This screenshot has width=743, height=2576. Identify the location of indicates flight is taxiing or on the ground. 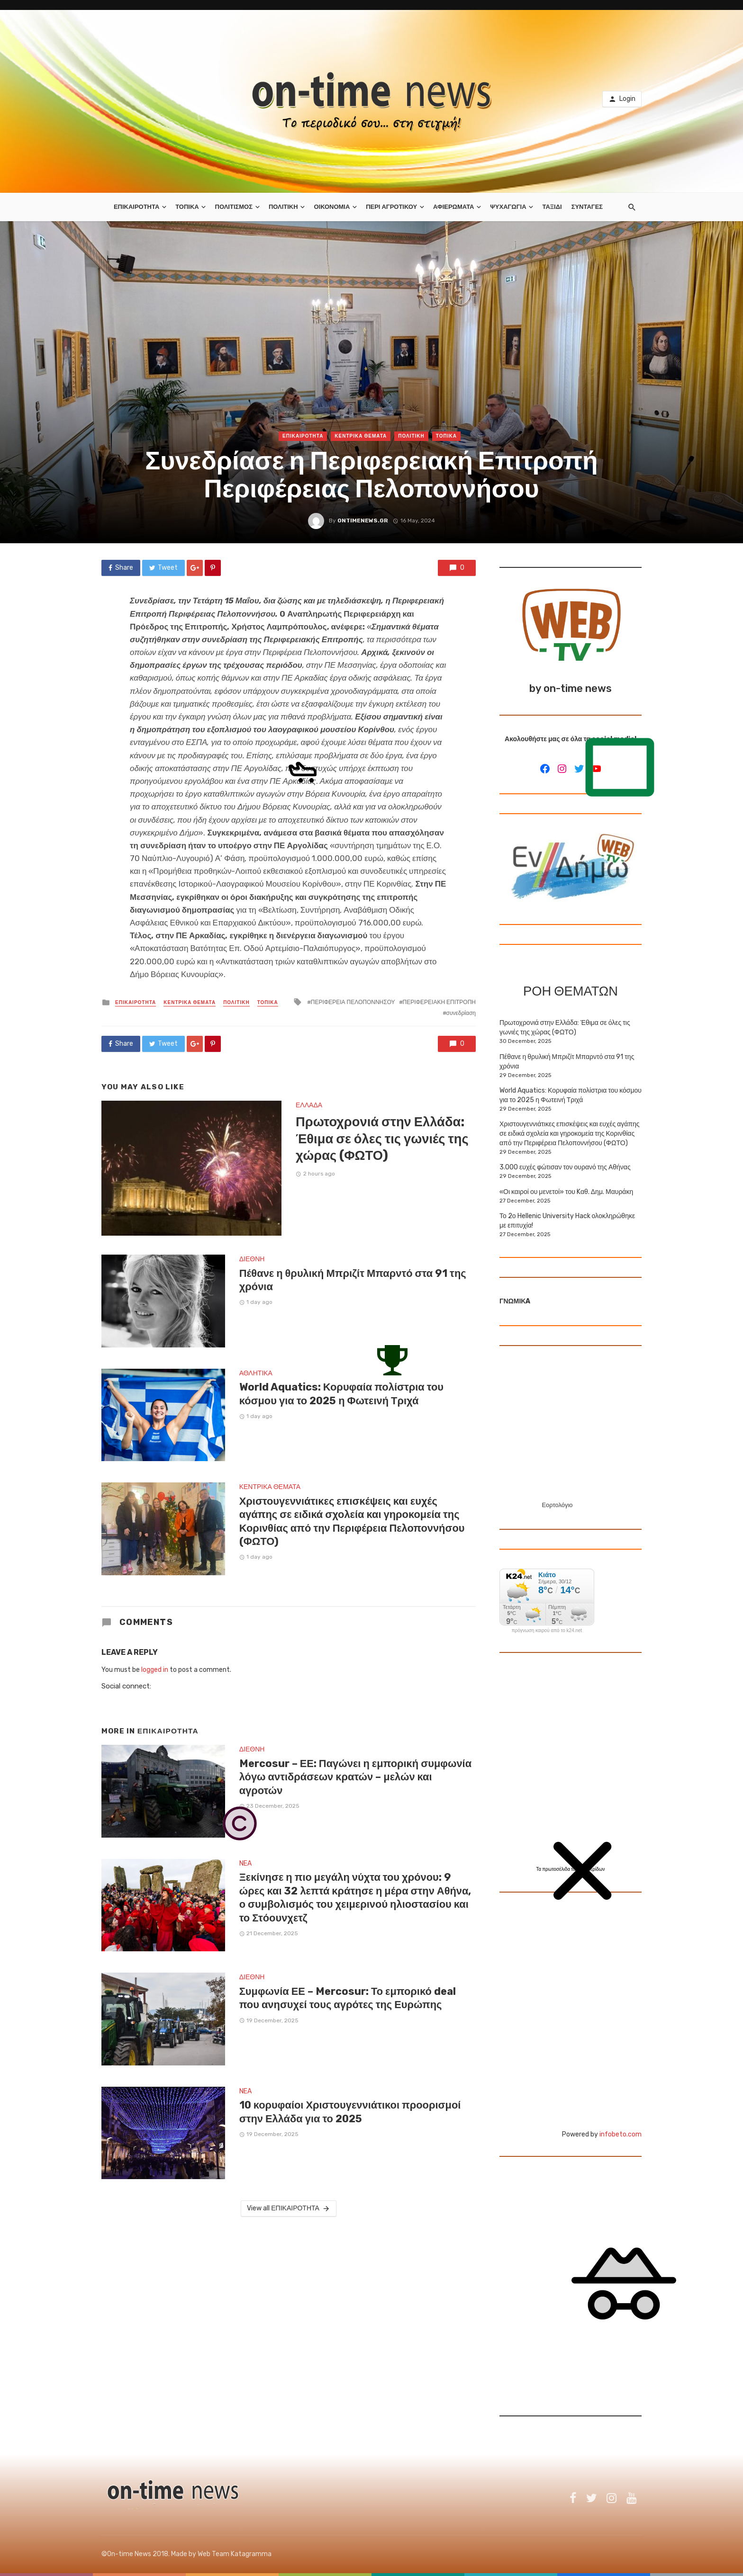
(302, 772).